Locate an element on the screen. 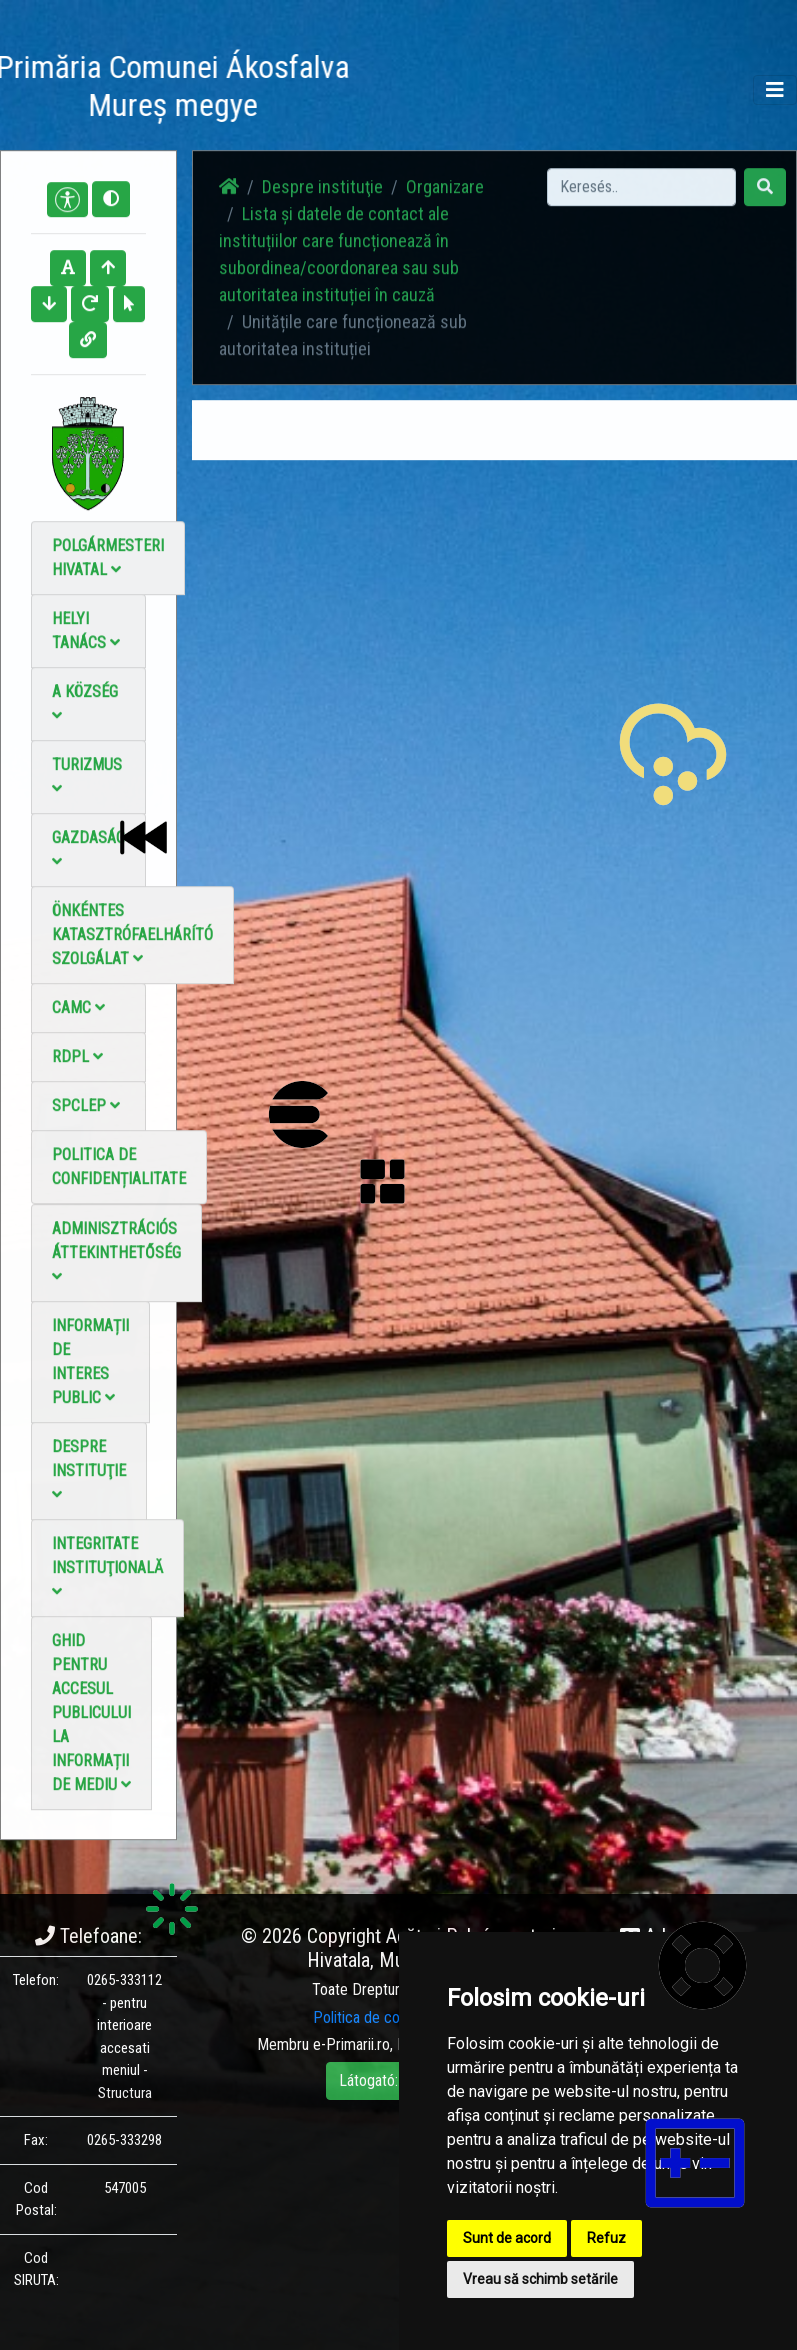  Elasticsearch service or integration is located at coordinates (298, 1114).